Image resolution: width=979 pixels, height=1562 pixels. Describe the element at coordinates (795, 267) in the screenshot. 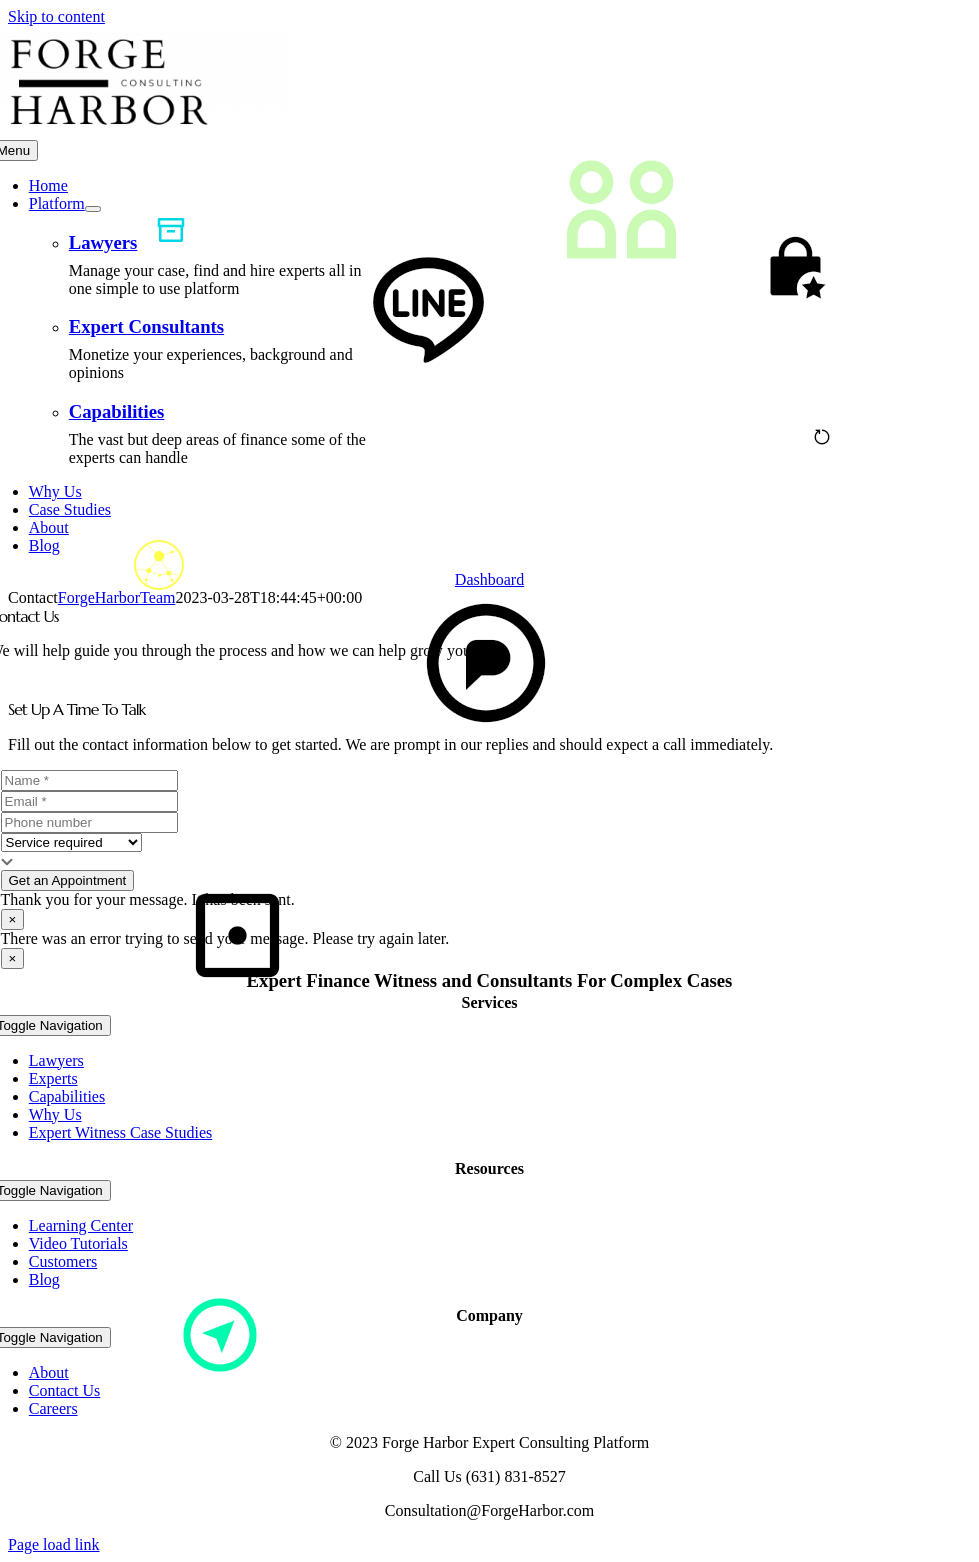

I see `mark a security setting as favorite` at that location.